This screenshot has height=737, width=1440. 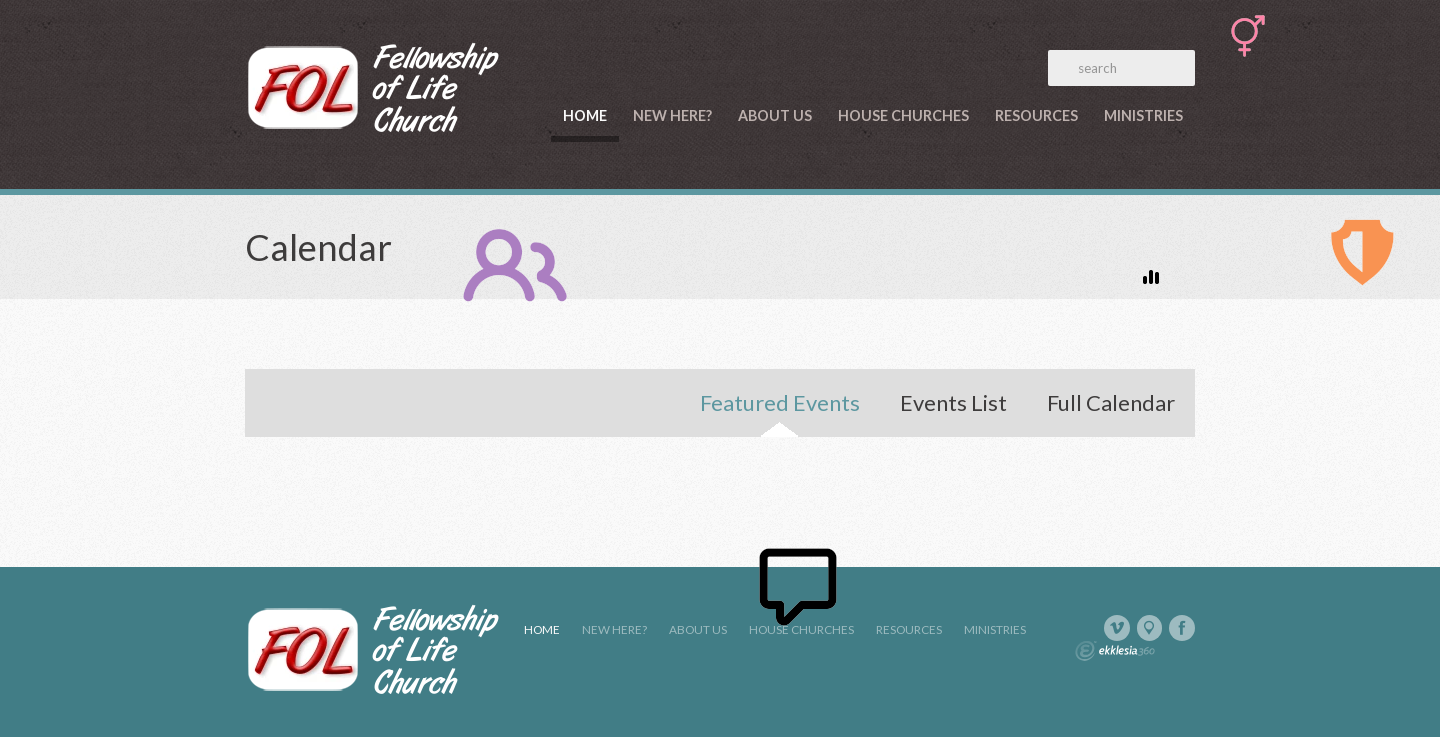 I want to click on view analytics or statistics, so click(x=1151, y=277).